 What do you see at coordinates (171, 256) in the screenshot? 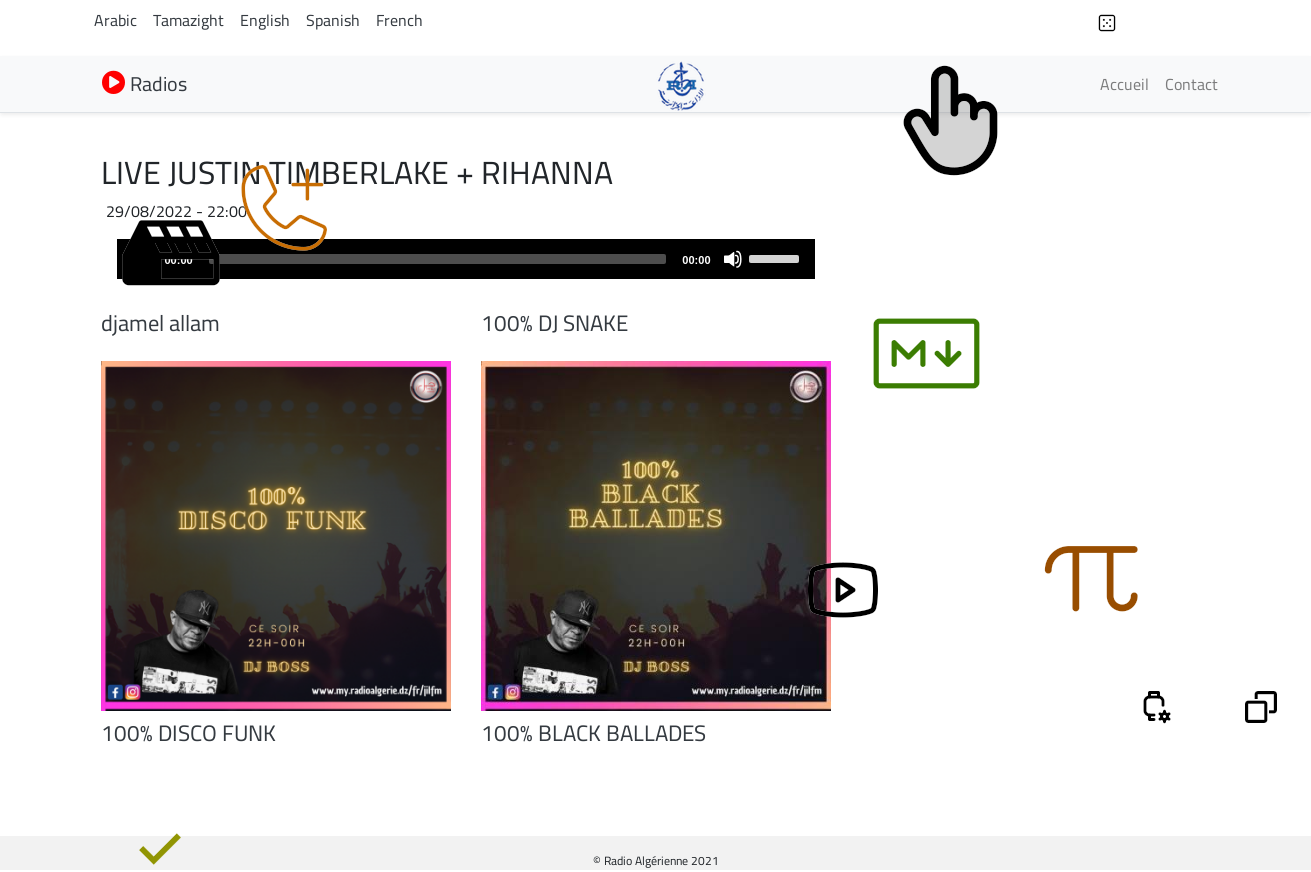
I see `access solar panel settings` at bounding box center [171, 256].